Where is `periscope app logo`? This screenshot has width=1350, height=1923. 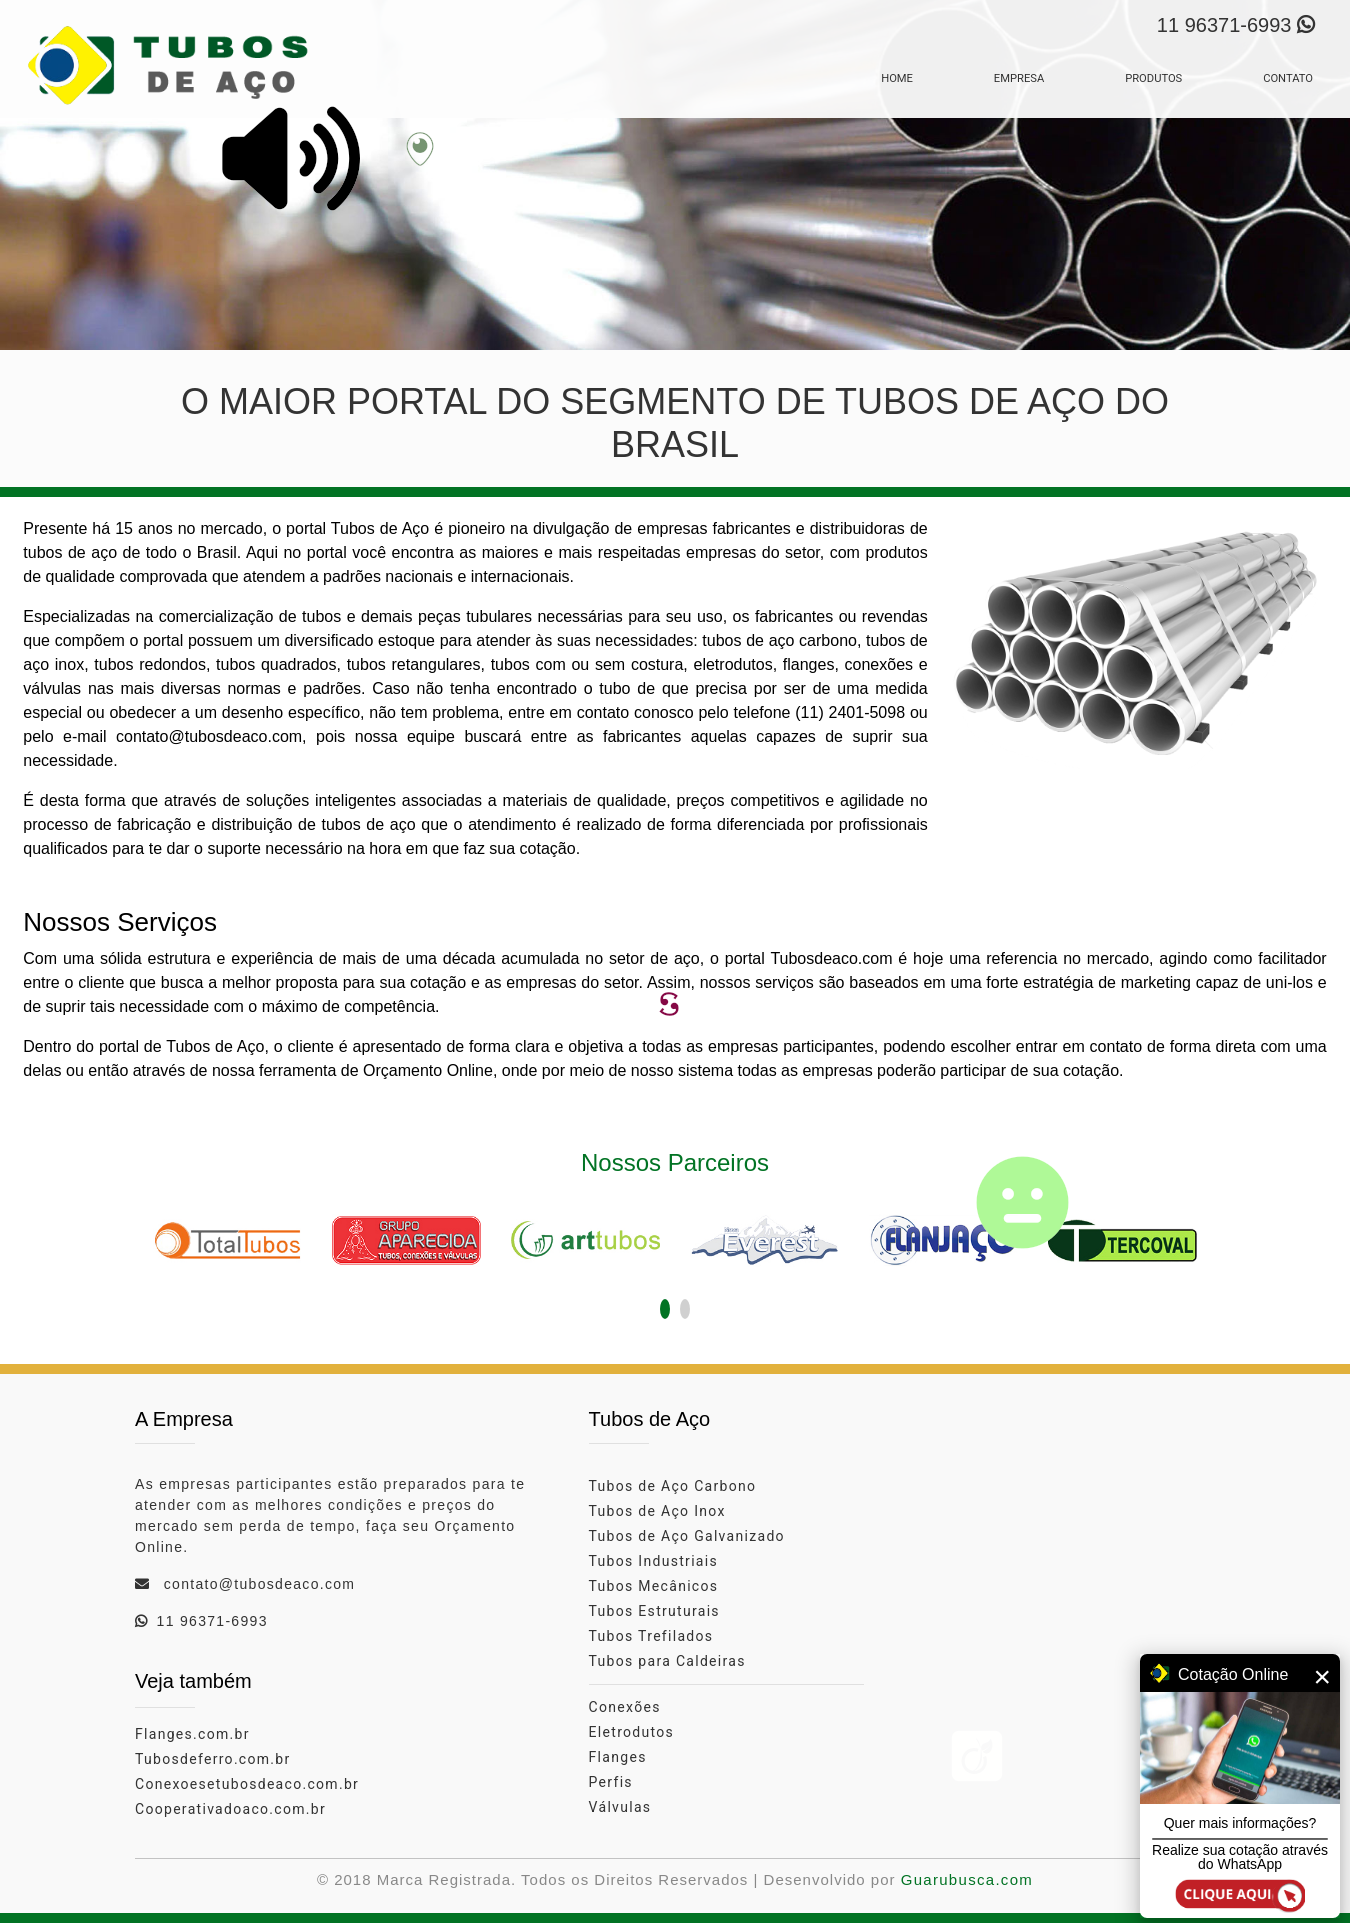 periscope app logo is located at coordinates (420, 149).